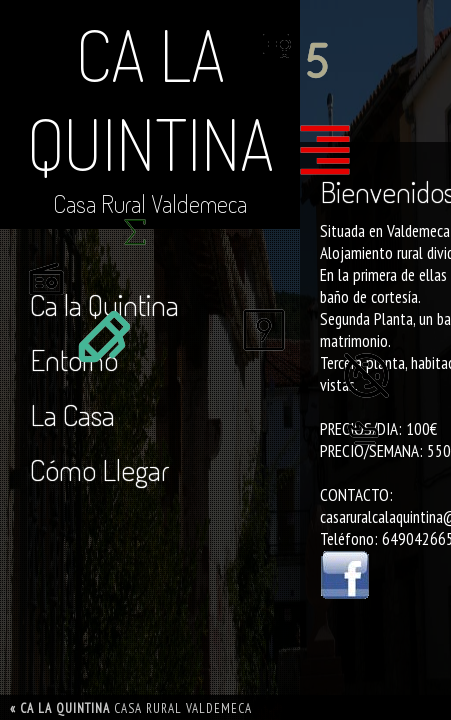  What do you see at coordinates (264, 330) in the screenshot?
I see `select or input the number nine` at bounding box center [264, 330].